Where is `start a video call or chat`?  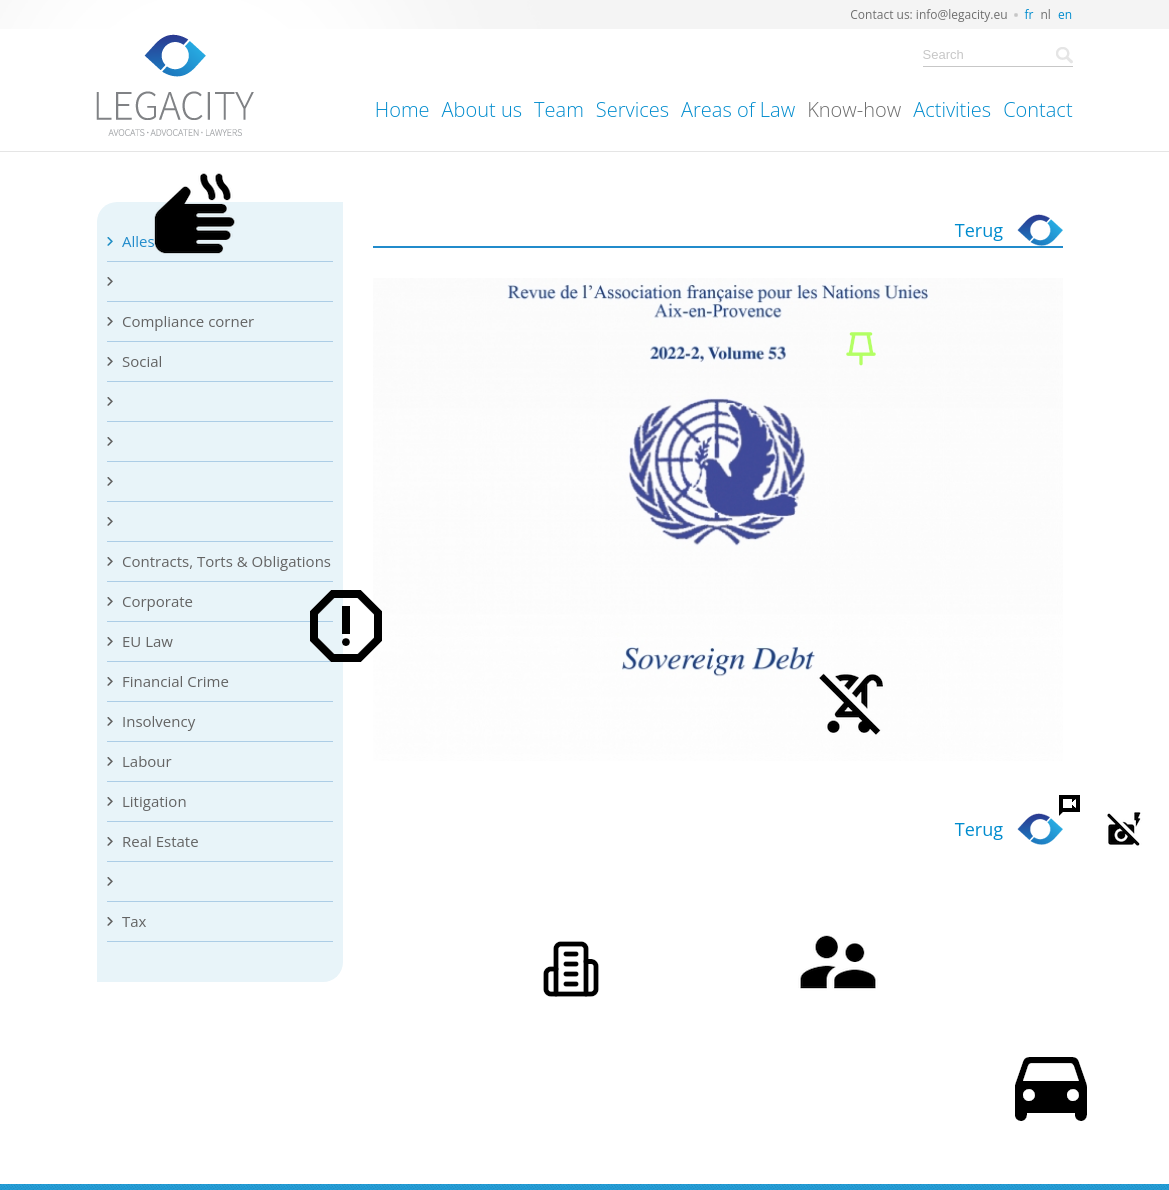
start a video call or chat is located at coordinates (1069, 805).